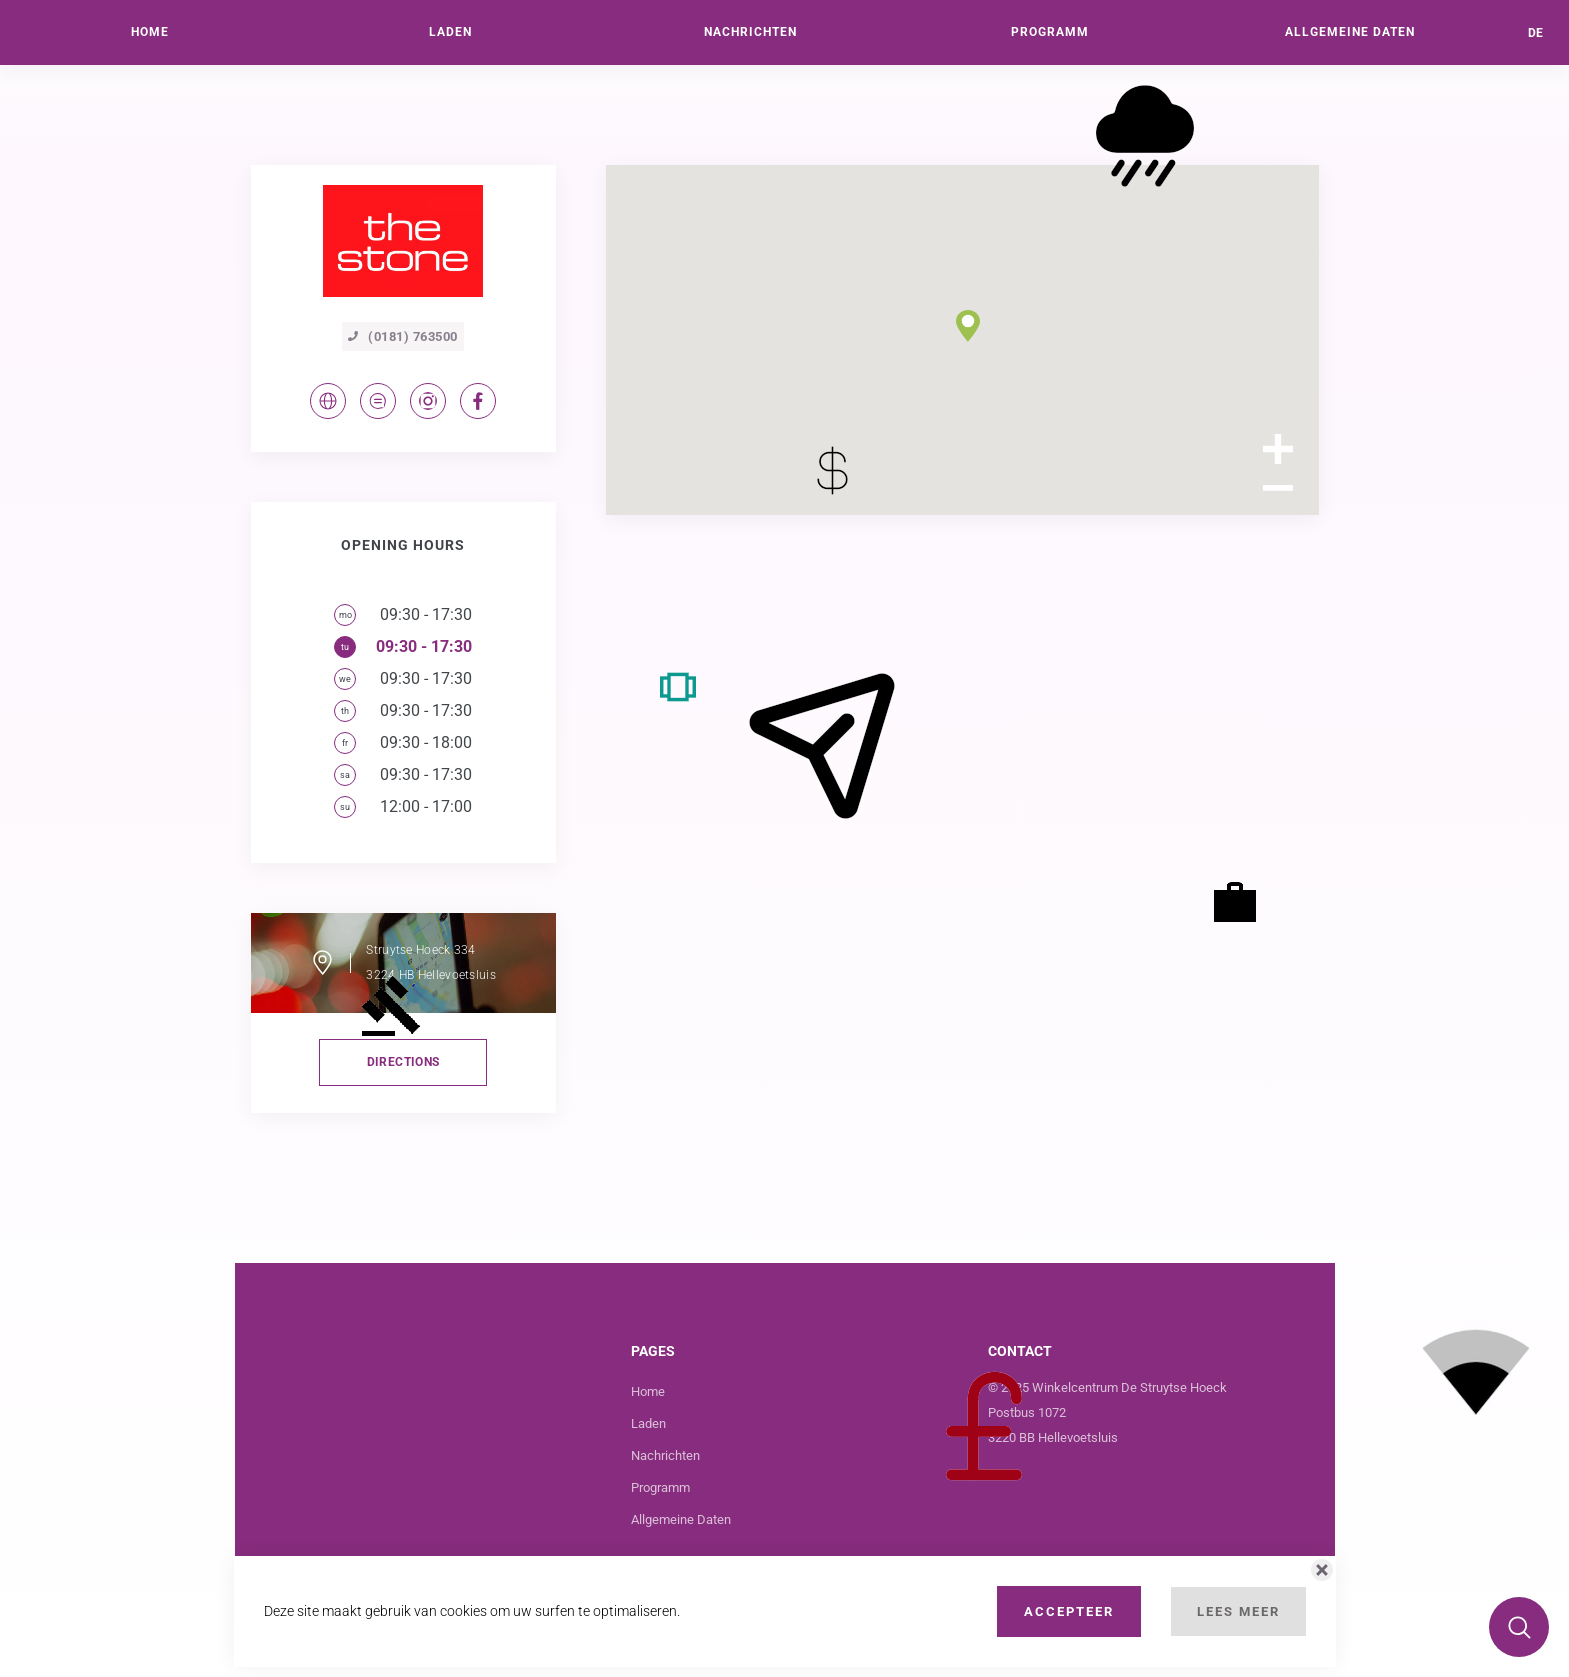  What do you see at coordinates (678, 687) in the screenshot?
I see `view content in carousel mode` at bounding box center [678, 687].